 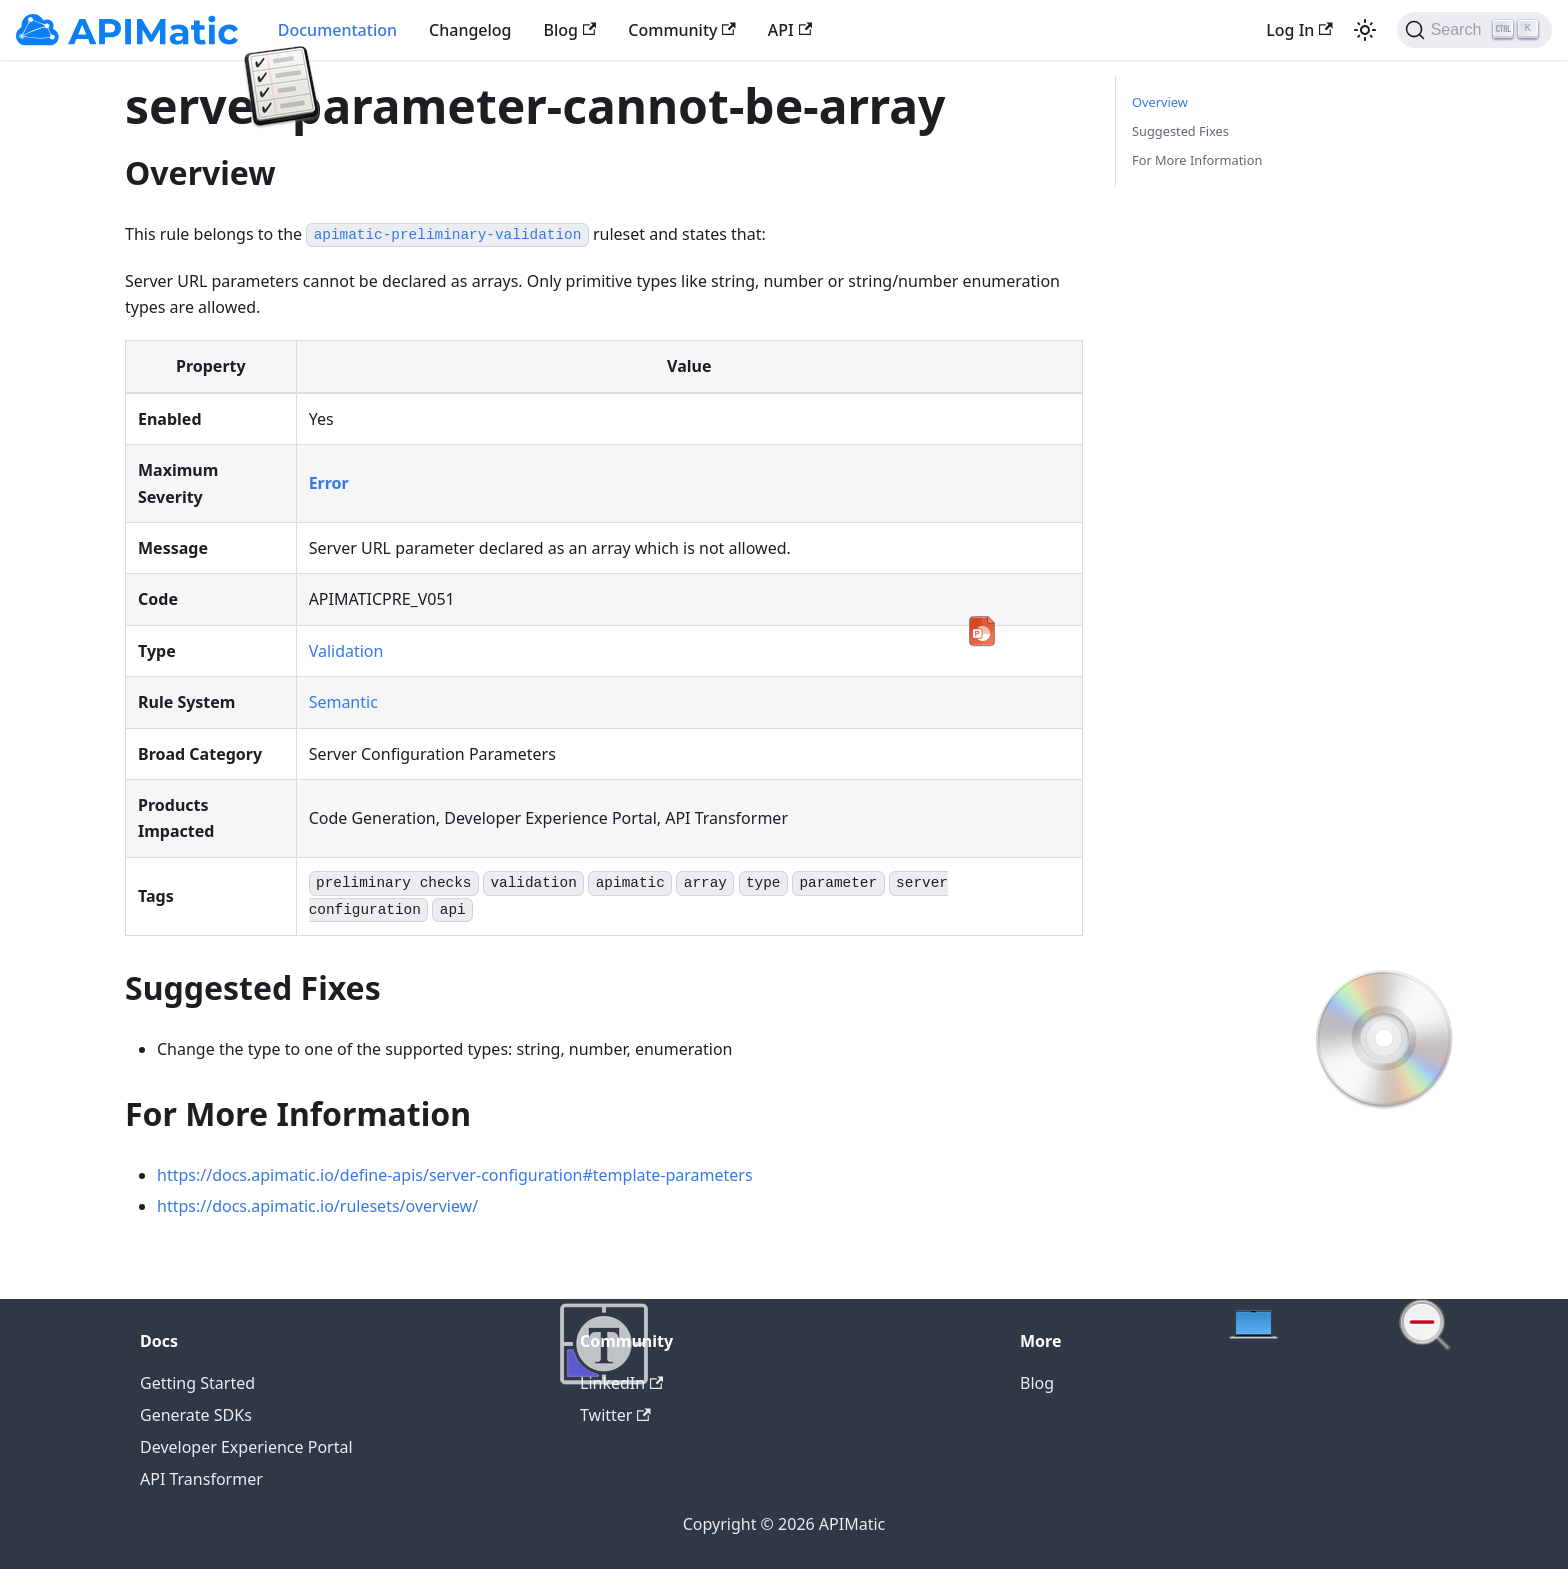 I want to click on zoom out to see more content, so click(x=1425, y=1325).